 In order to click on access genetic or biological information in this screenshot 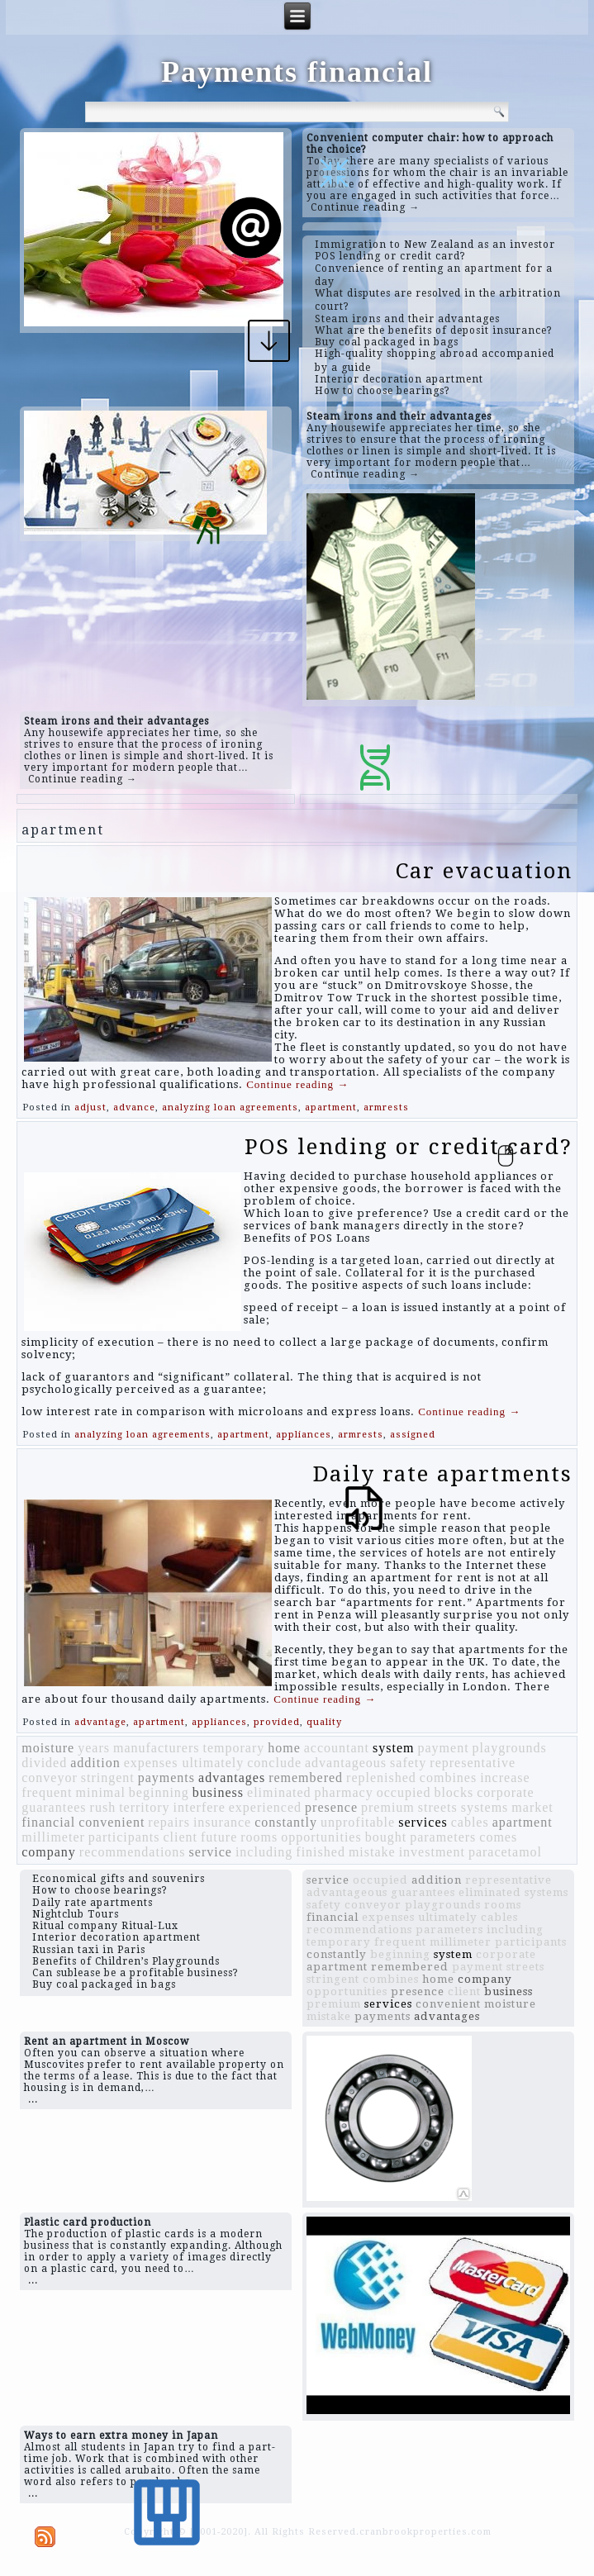, I will do `click(375, 768)`.